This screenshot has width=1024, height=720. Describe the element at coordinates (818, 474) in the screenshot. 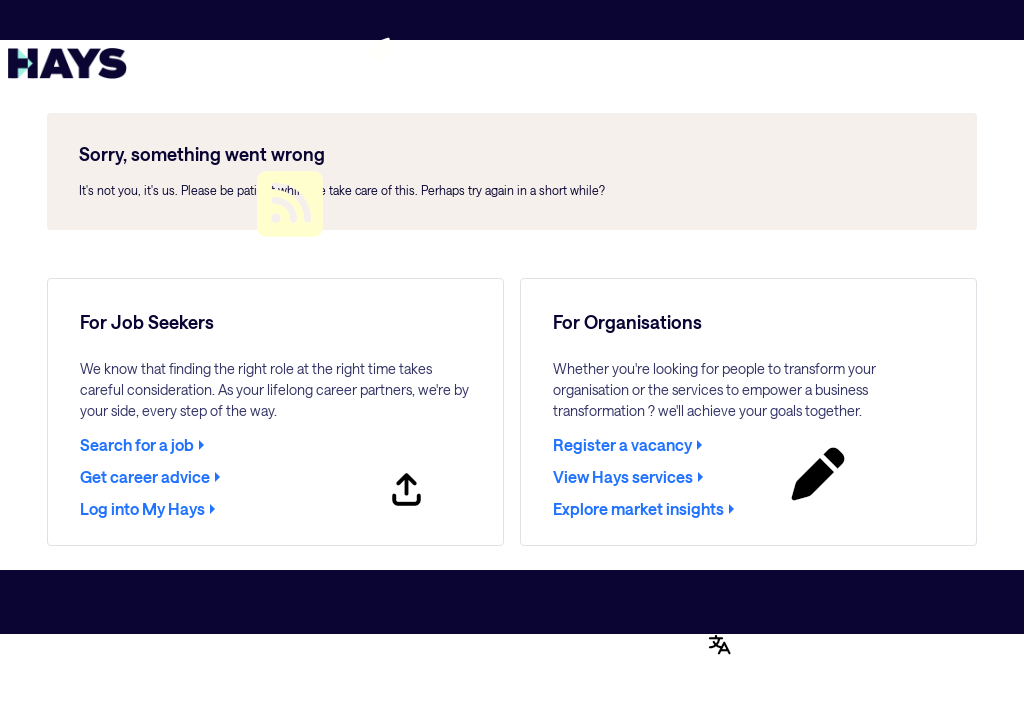

I see `edit or modify content` at that location.